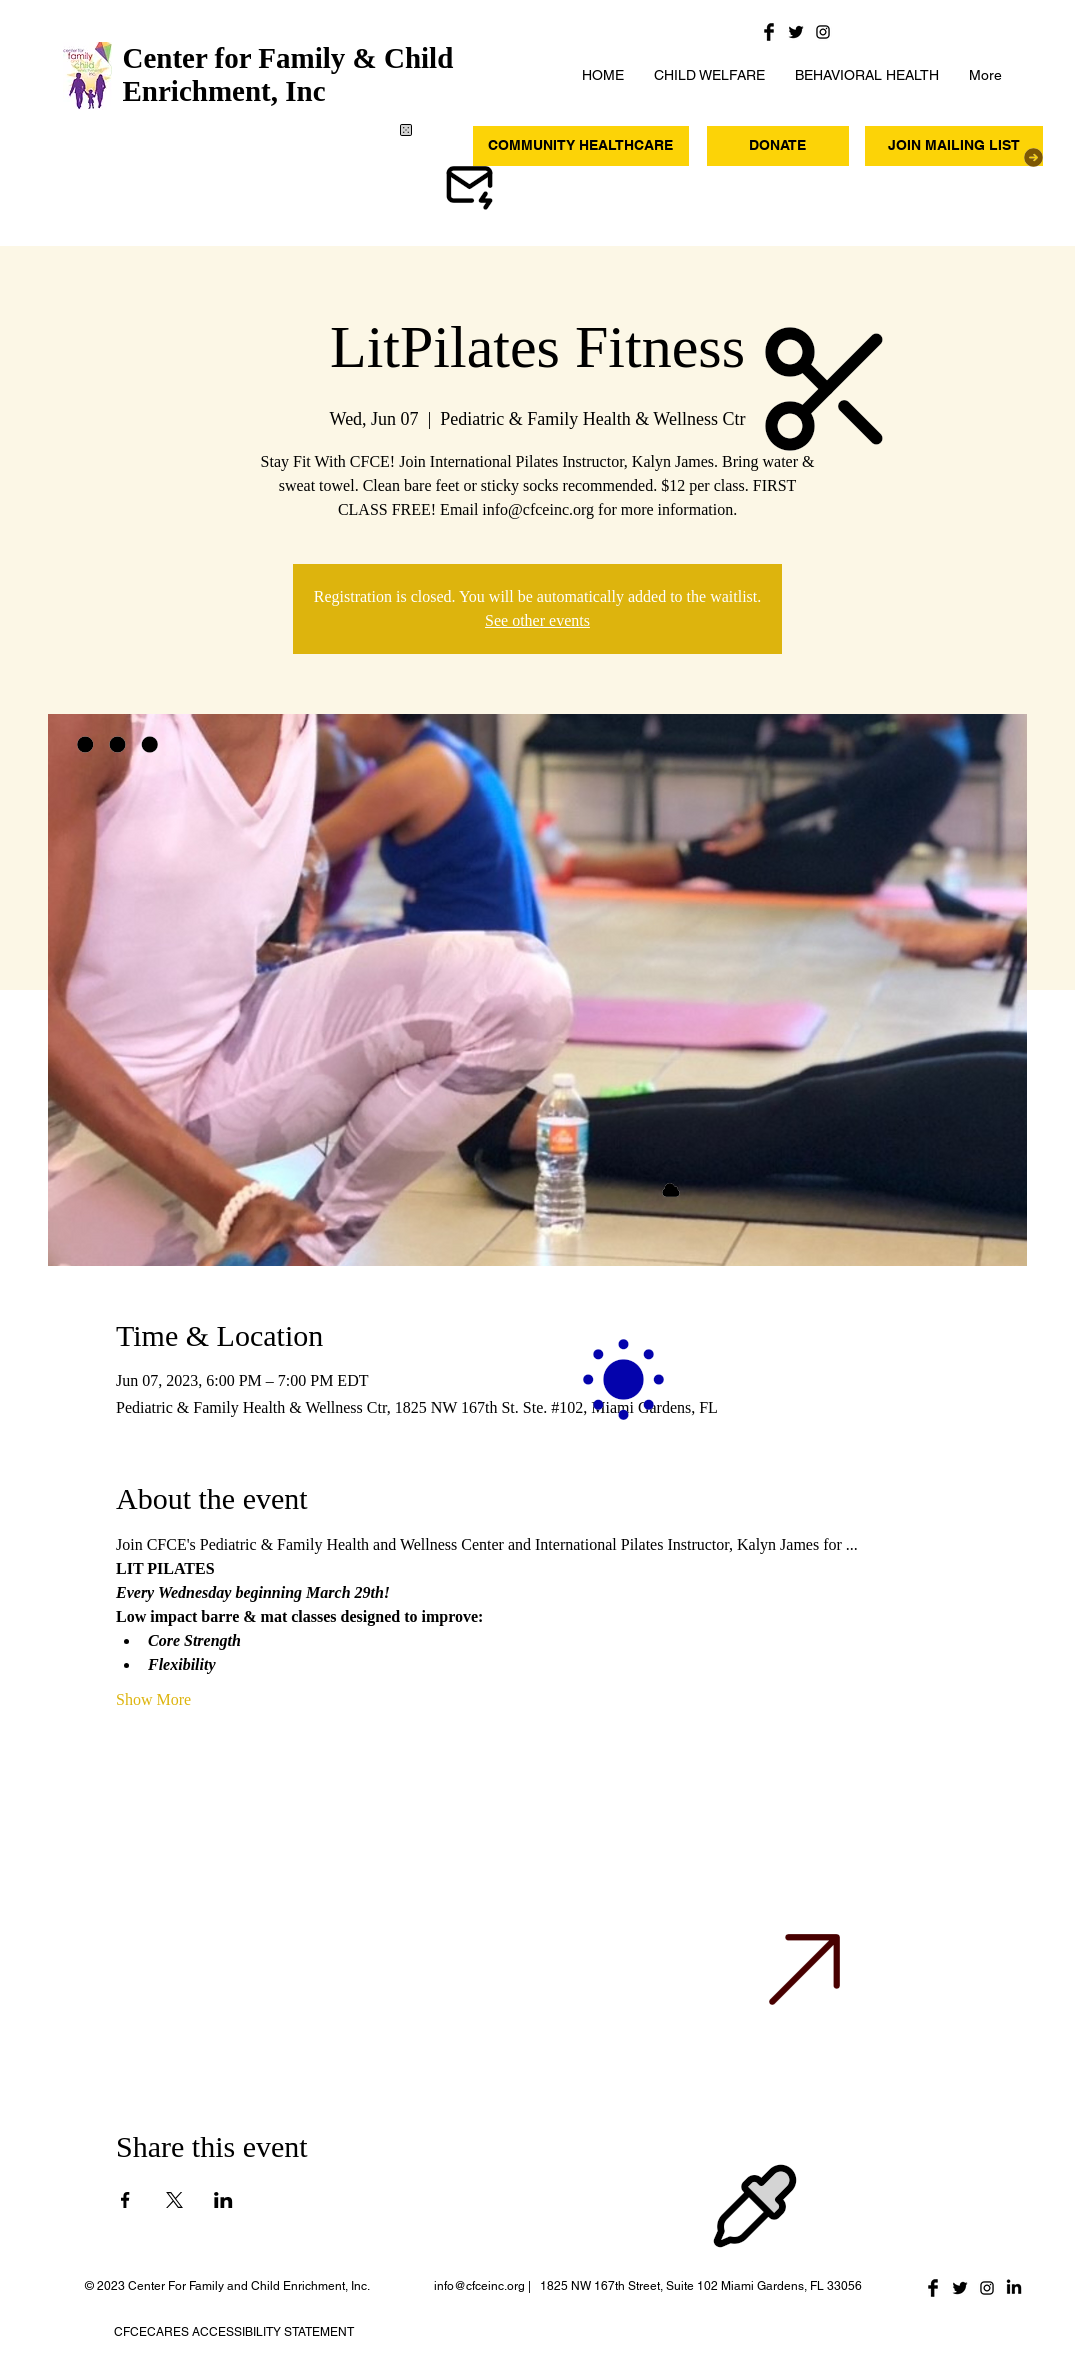  What do you see at coordinates (406, 130) in the screenshot?
I see `indicates a random or chance-based action` at bounding box center [406, 130].